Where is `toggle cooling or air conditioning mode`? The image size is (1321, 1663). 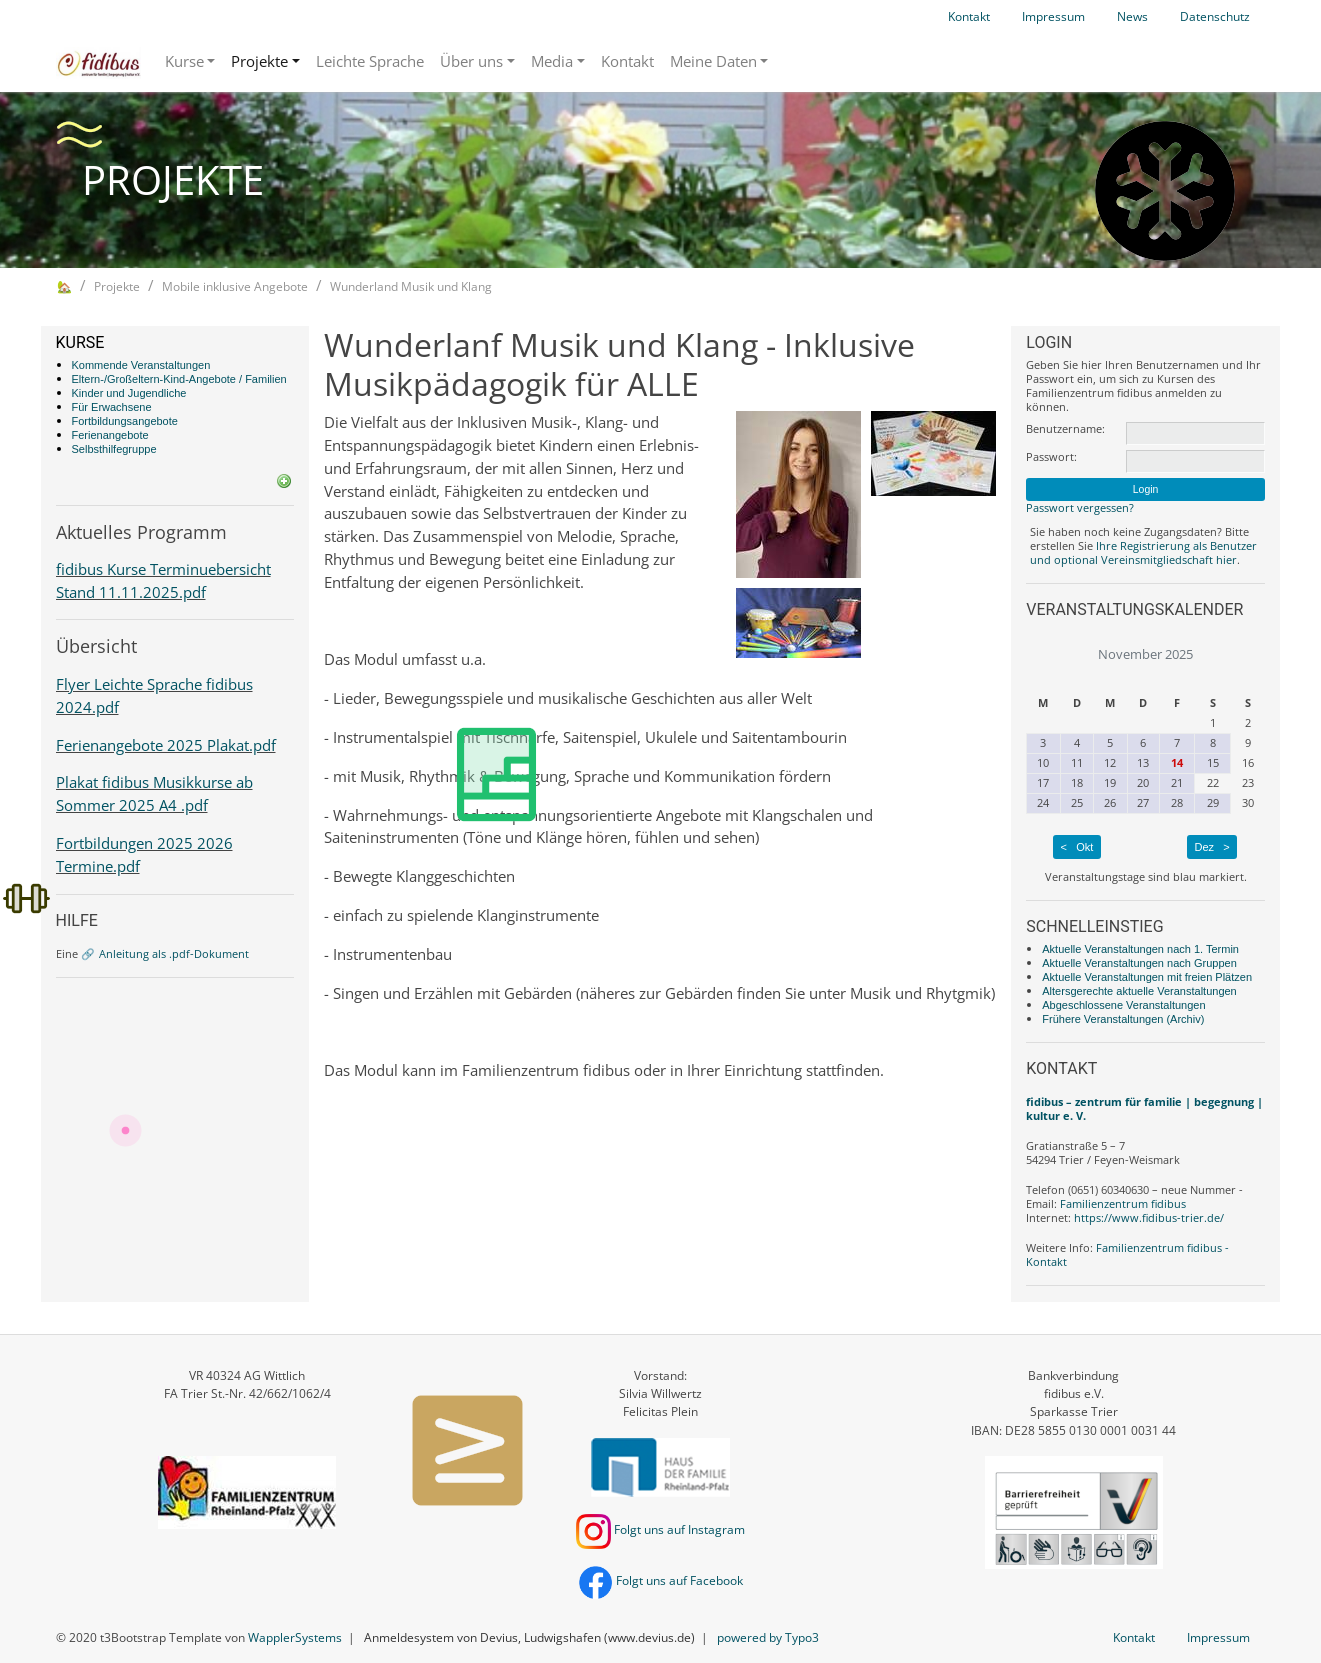
toggle cooling or air conditioning mode is located at coordinates (1165, 191).